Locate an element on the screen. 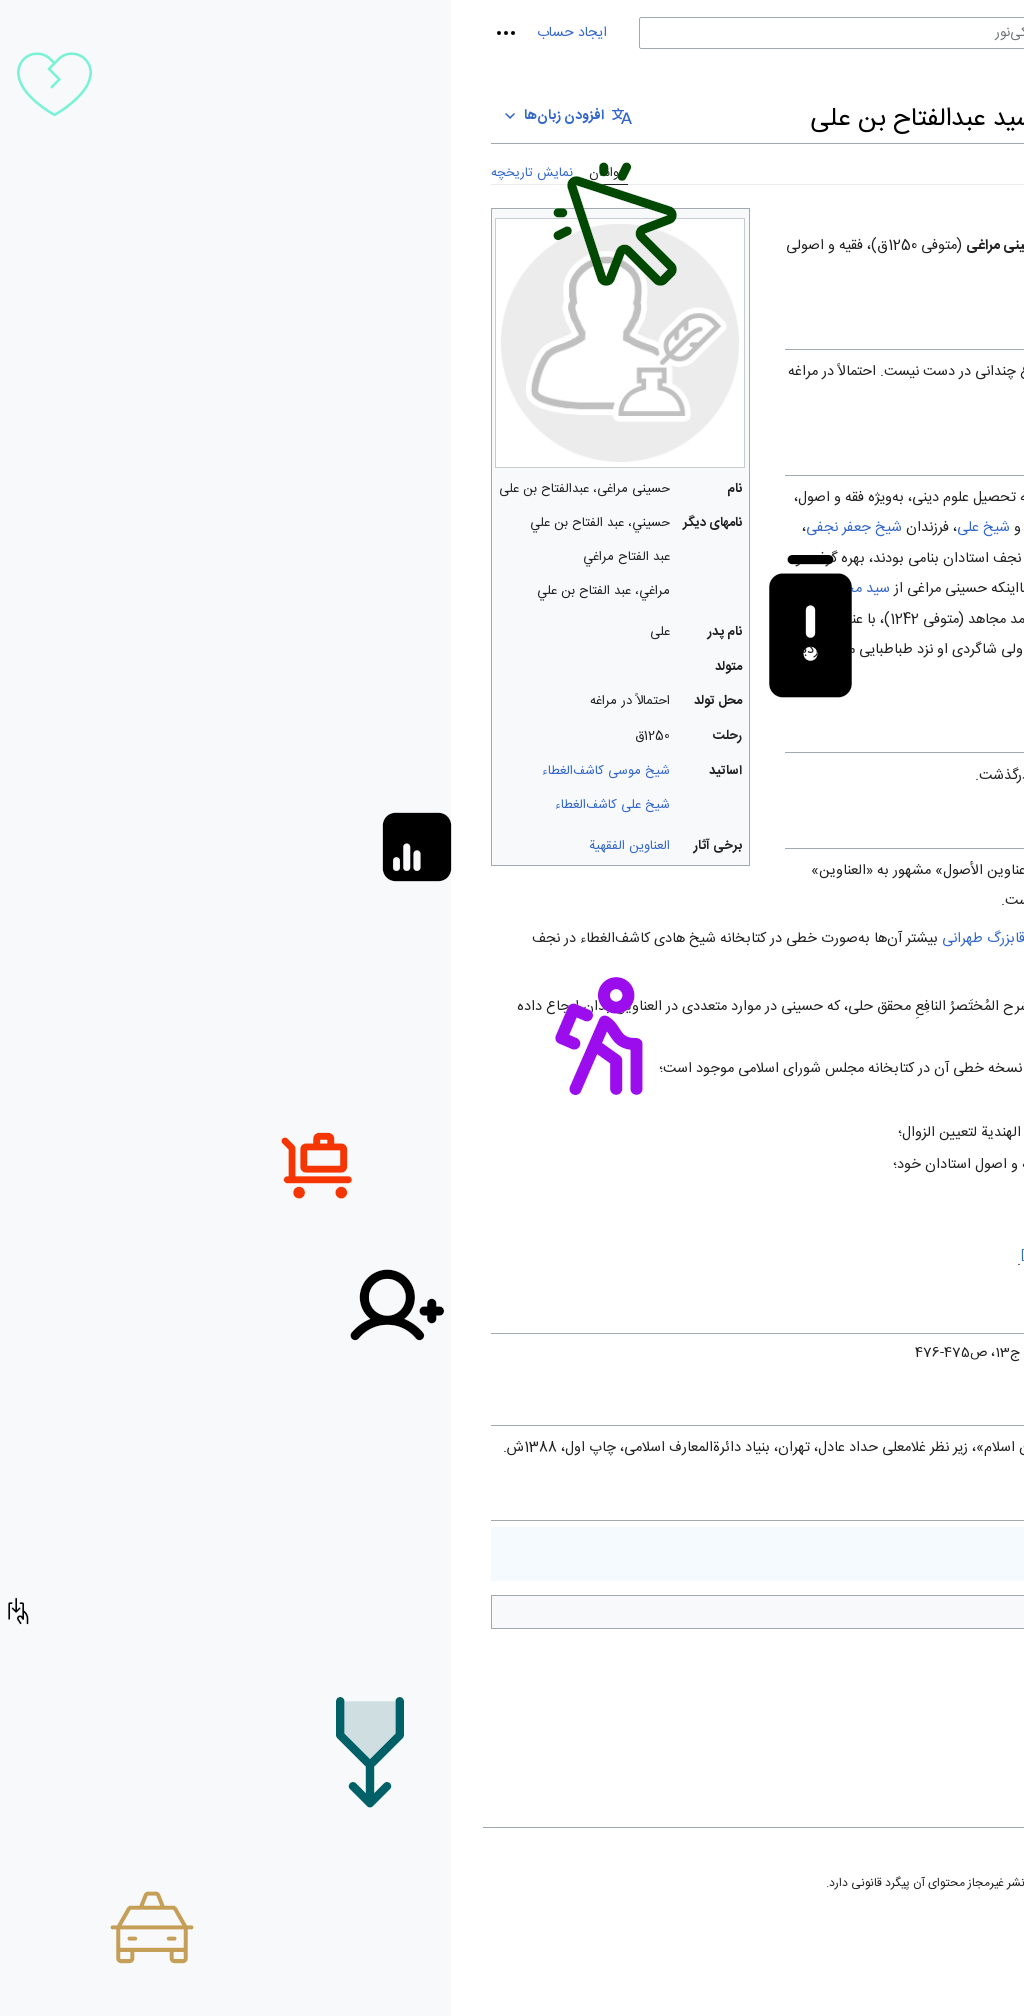 The width and height of the screenshot is (1024, 2016). indicates low battery warning is located at coordinates (810, 628).